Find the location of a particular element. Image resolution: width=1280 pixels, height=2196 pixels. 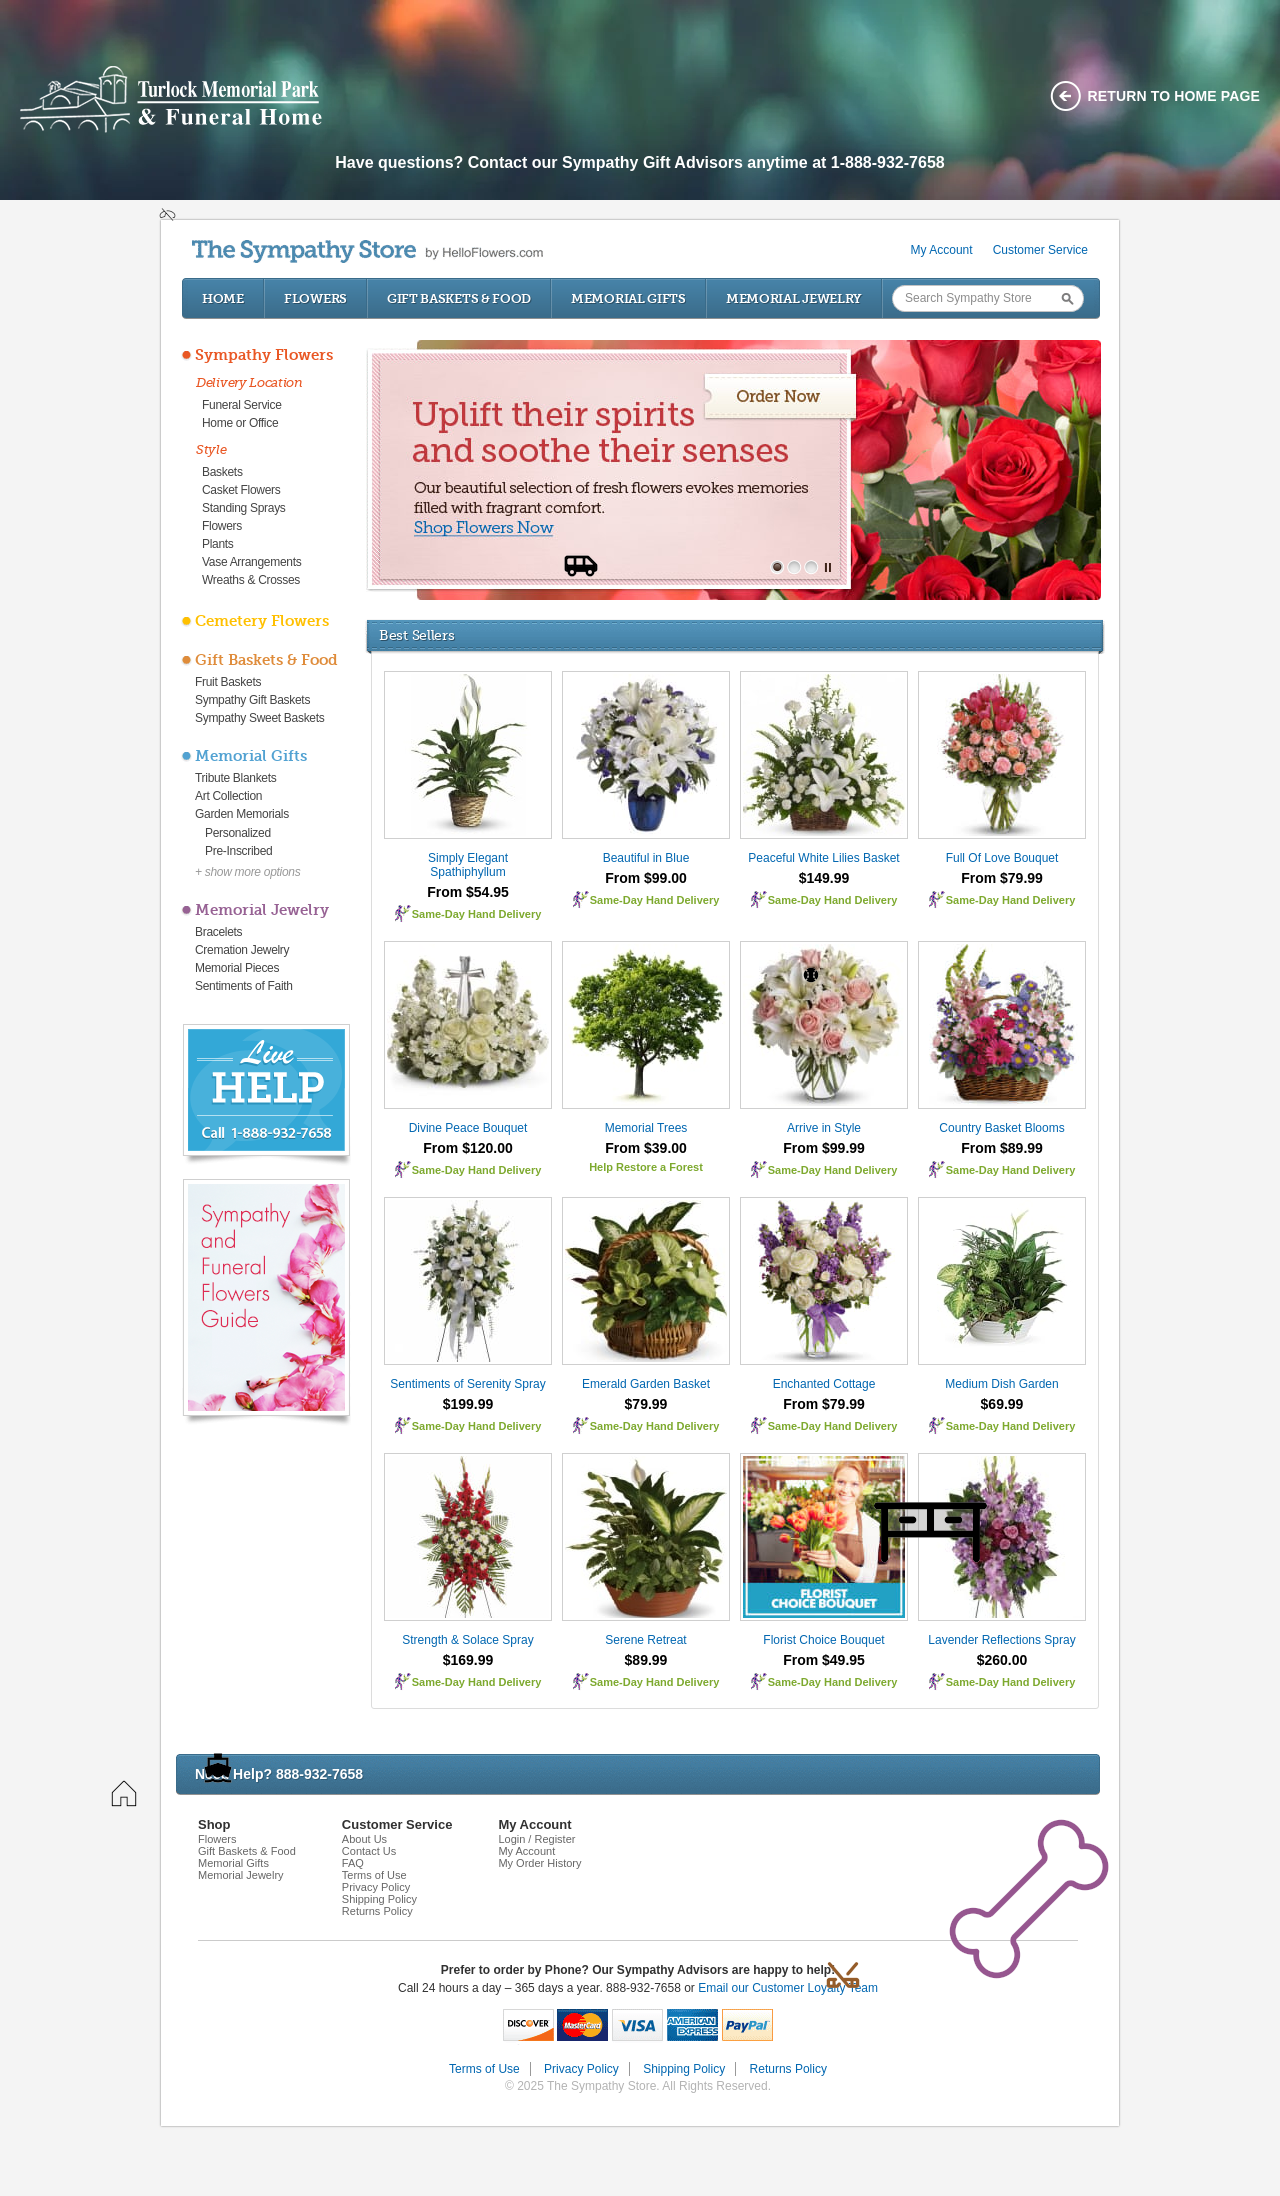

access pet-related features or settings is located at coordinates (1029, 1899).